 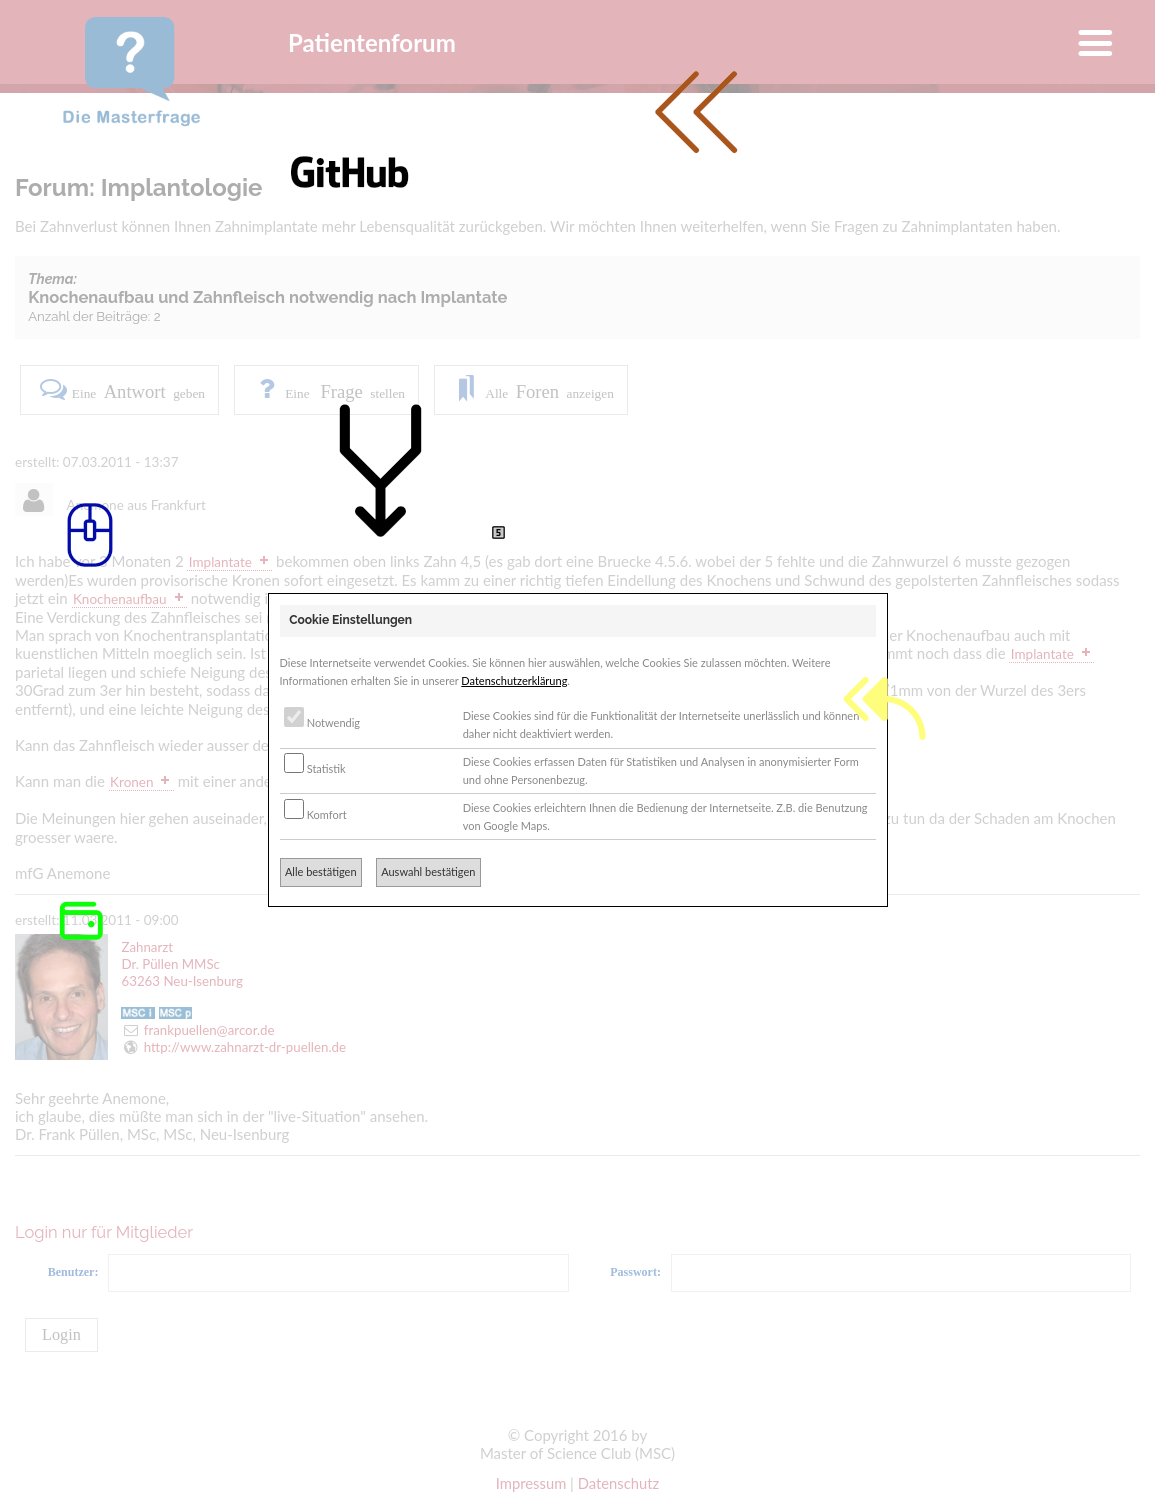 I want to click on go back to the beginning, so click(x=700, y=112).